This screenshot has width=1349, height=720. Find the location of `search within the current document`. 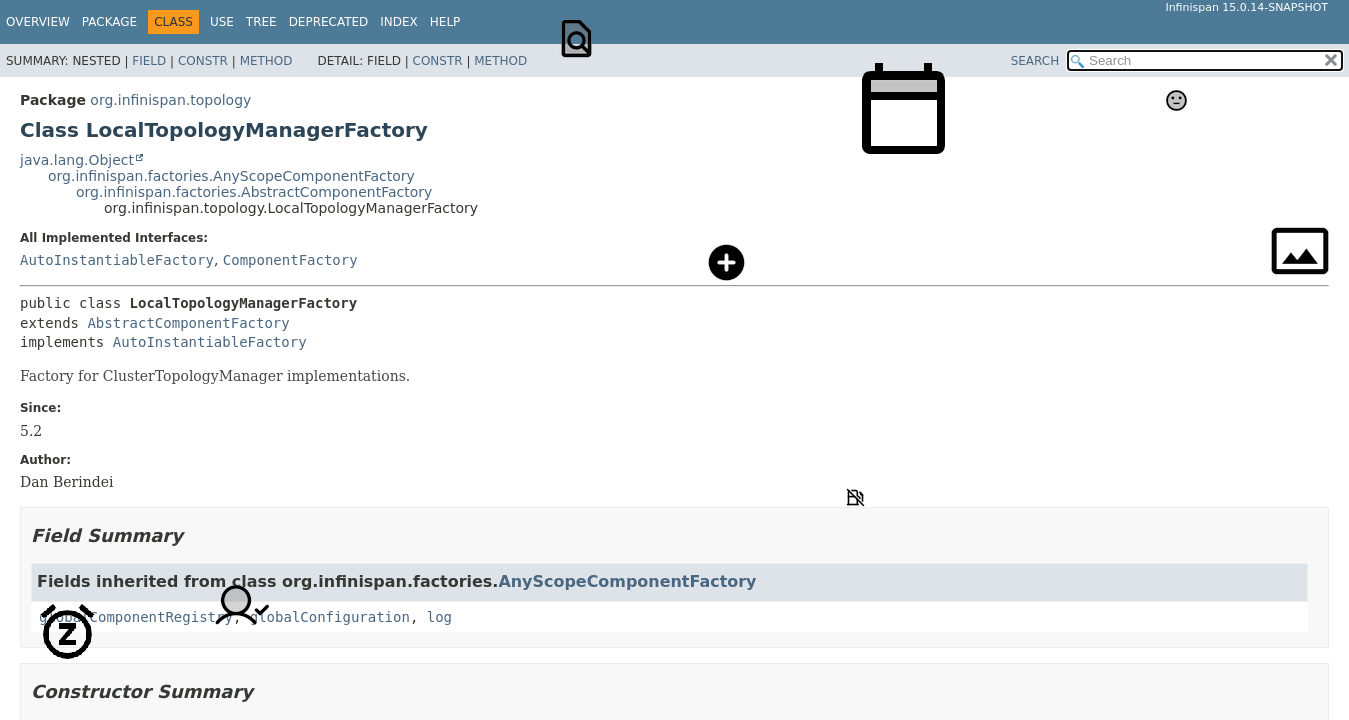

search within the current document is located at coordinates (576, 38).